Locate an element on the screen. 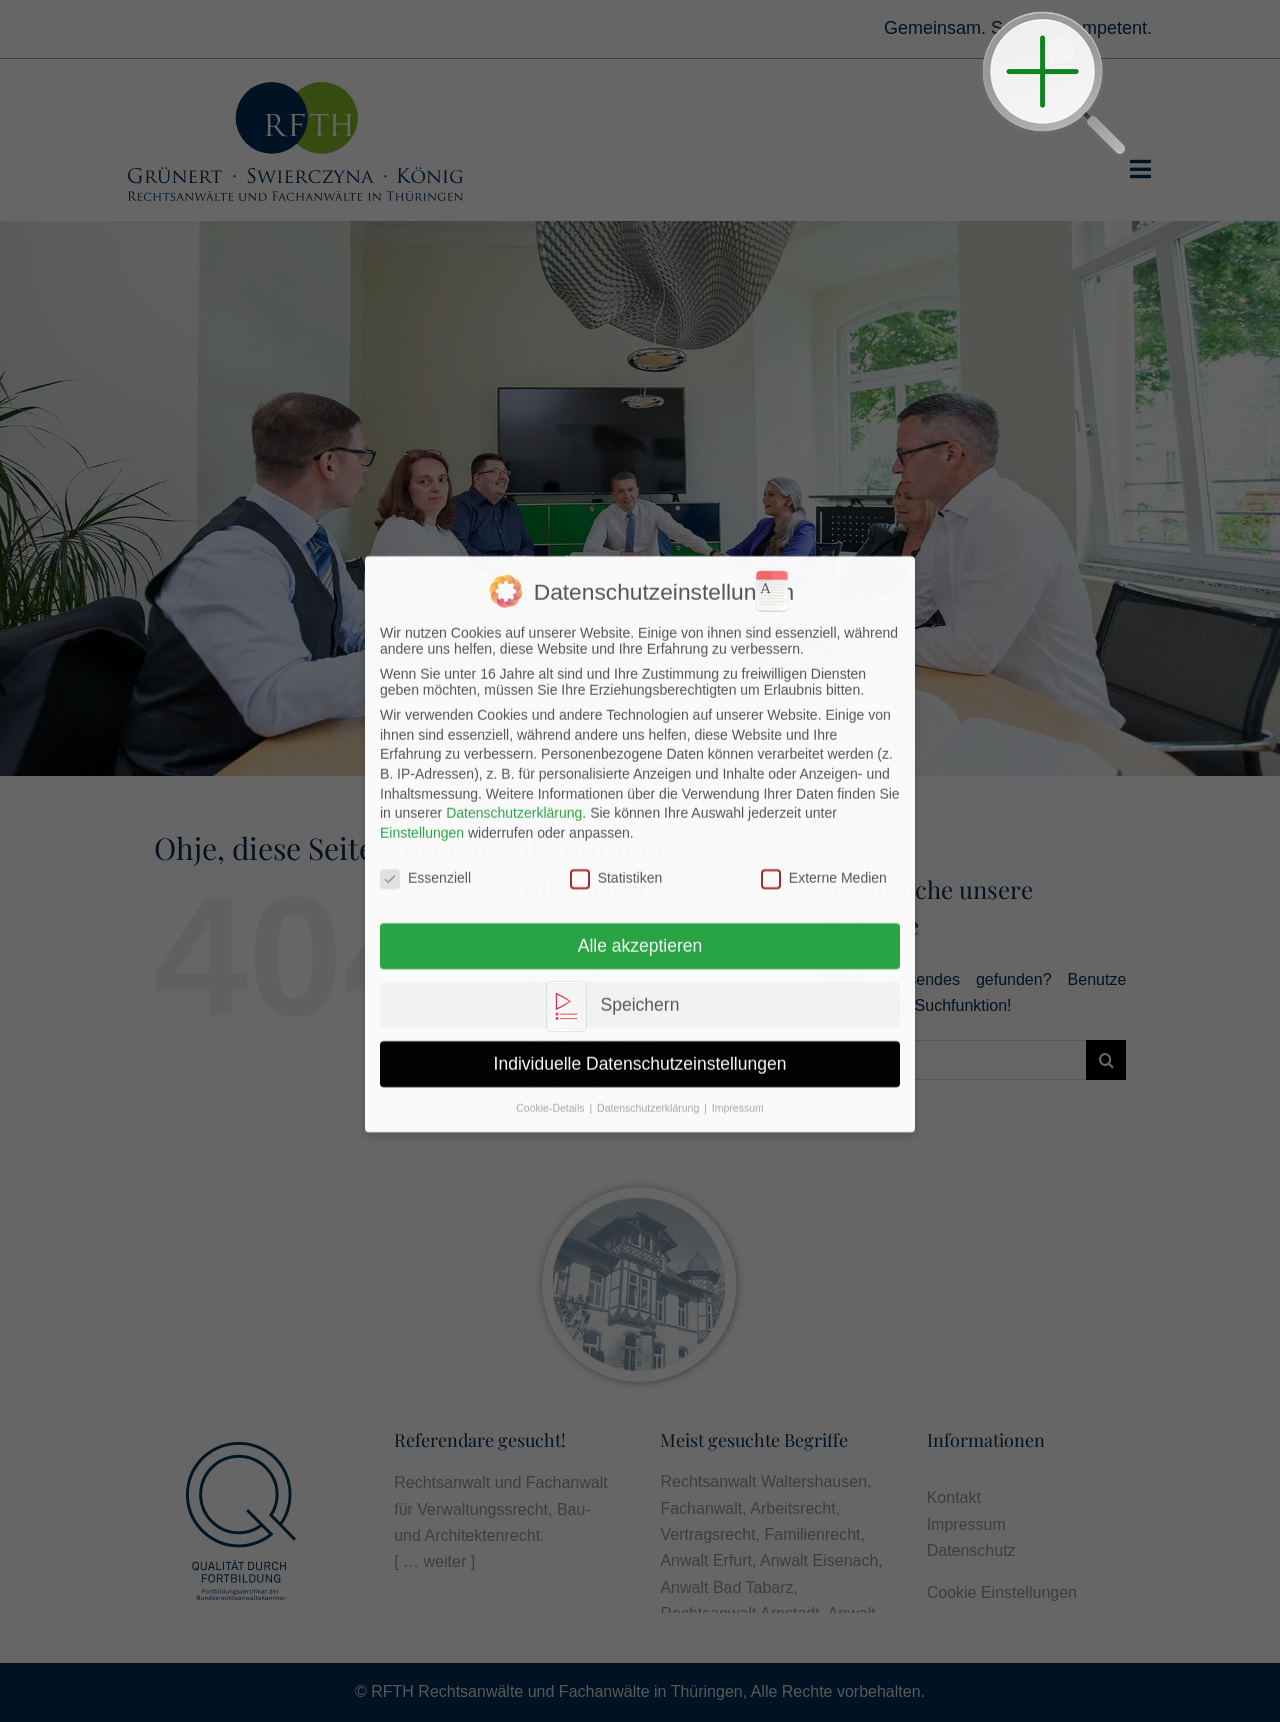  open a playlist file is located at coordinates (566, 1006).